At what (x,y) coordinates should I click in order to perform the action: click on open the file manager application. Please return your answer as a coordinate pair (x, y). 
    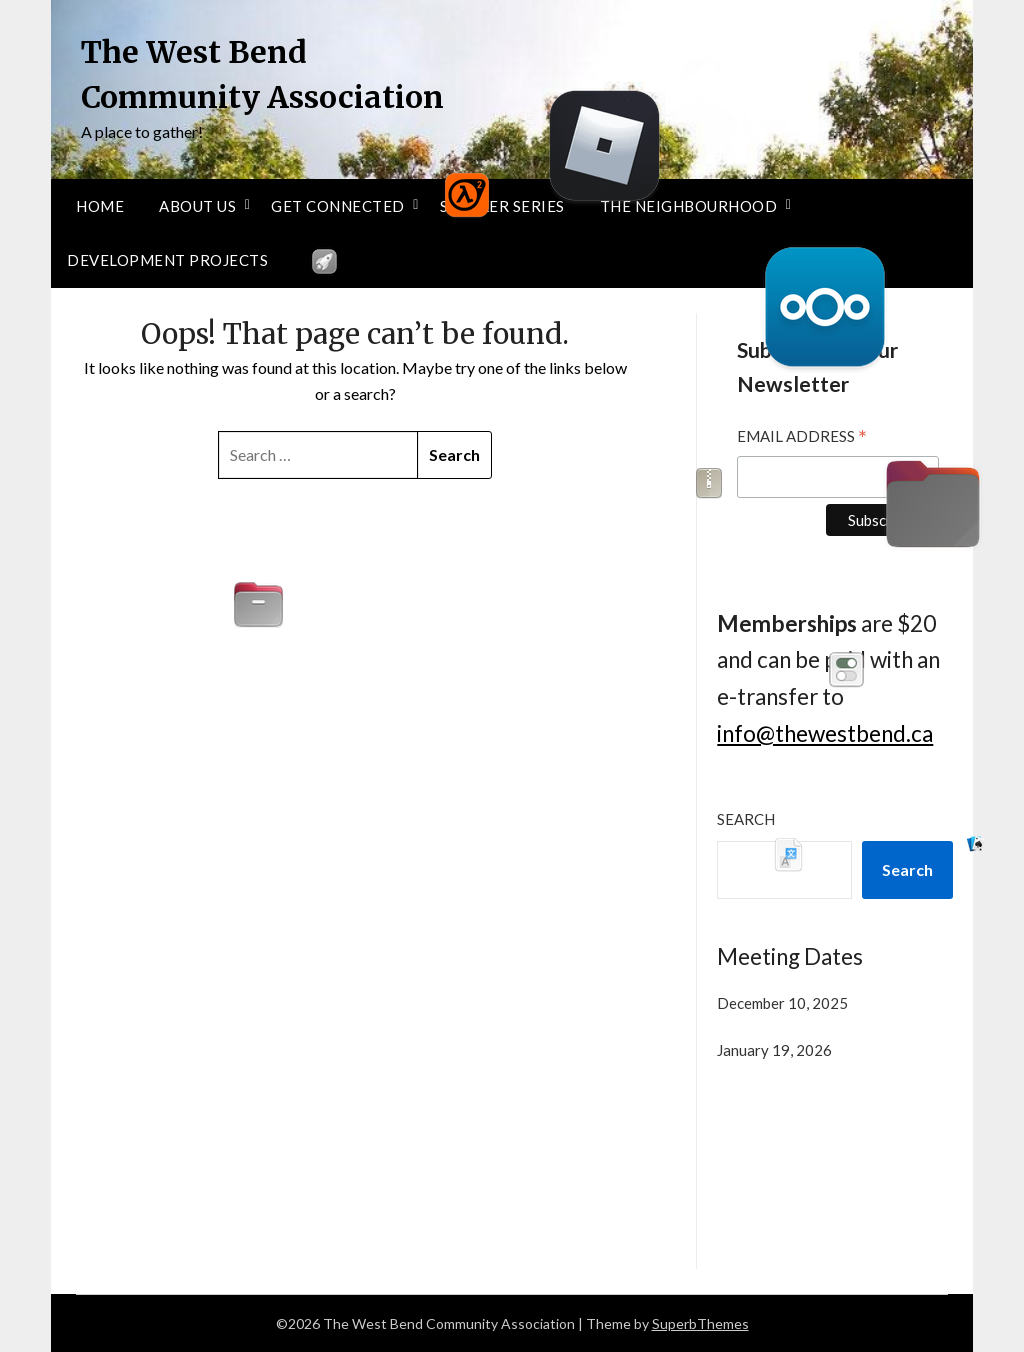
    Looking at the image, I should click on (258, 604).